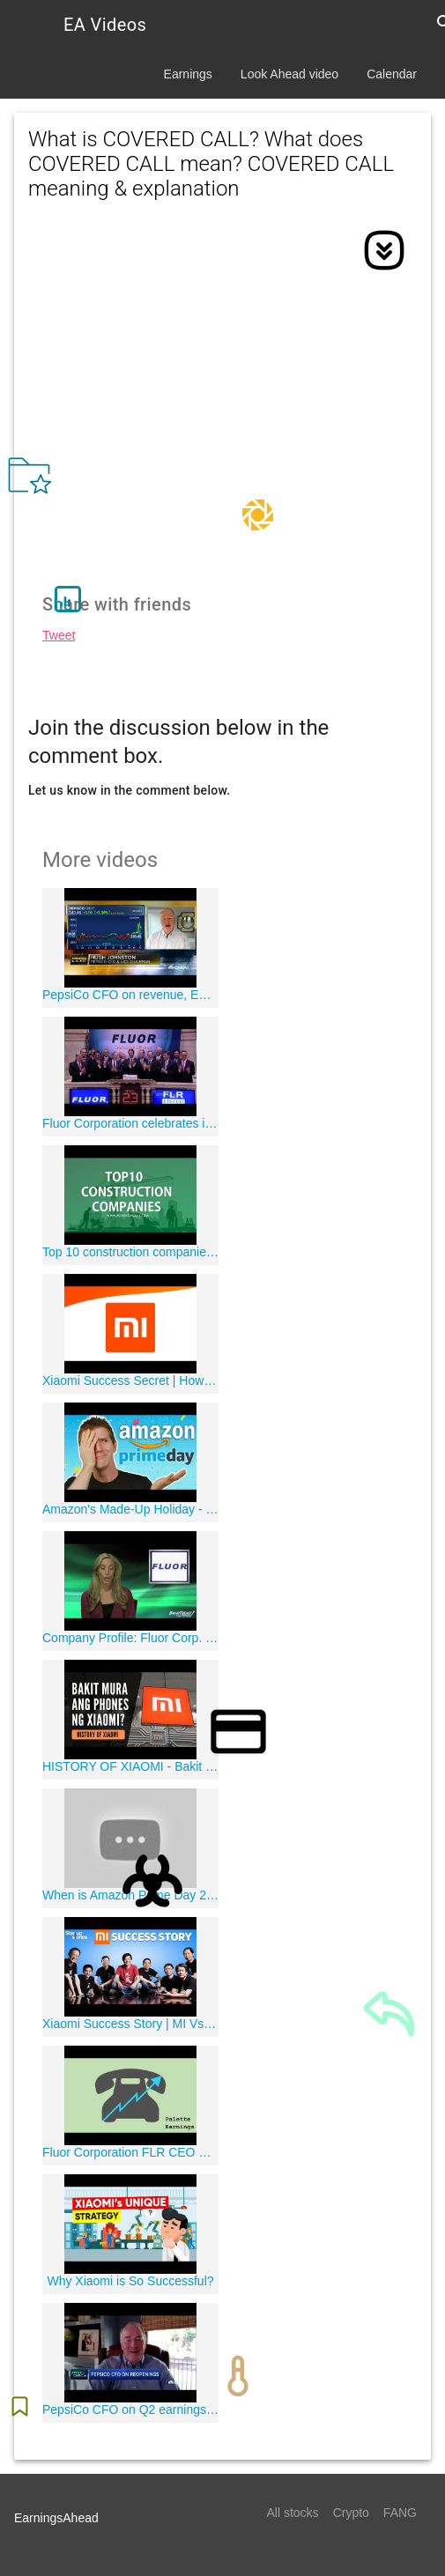 The image size is (445, 2576). What do you see at coordinates (29, 475) in the screenshot?
I see `access your starred or favorite folders` at bounding box center [29, 475].